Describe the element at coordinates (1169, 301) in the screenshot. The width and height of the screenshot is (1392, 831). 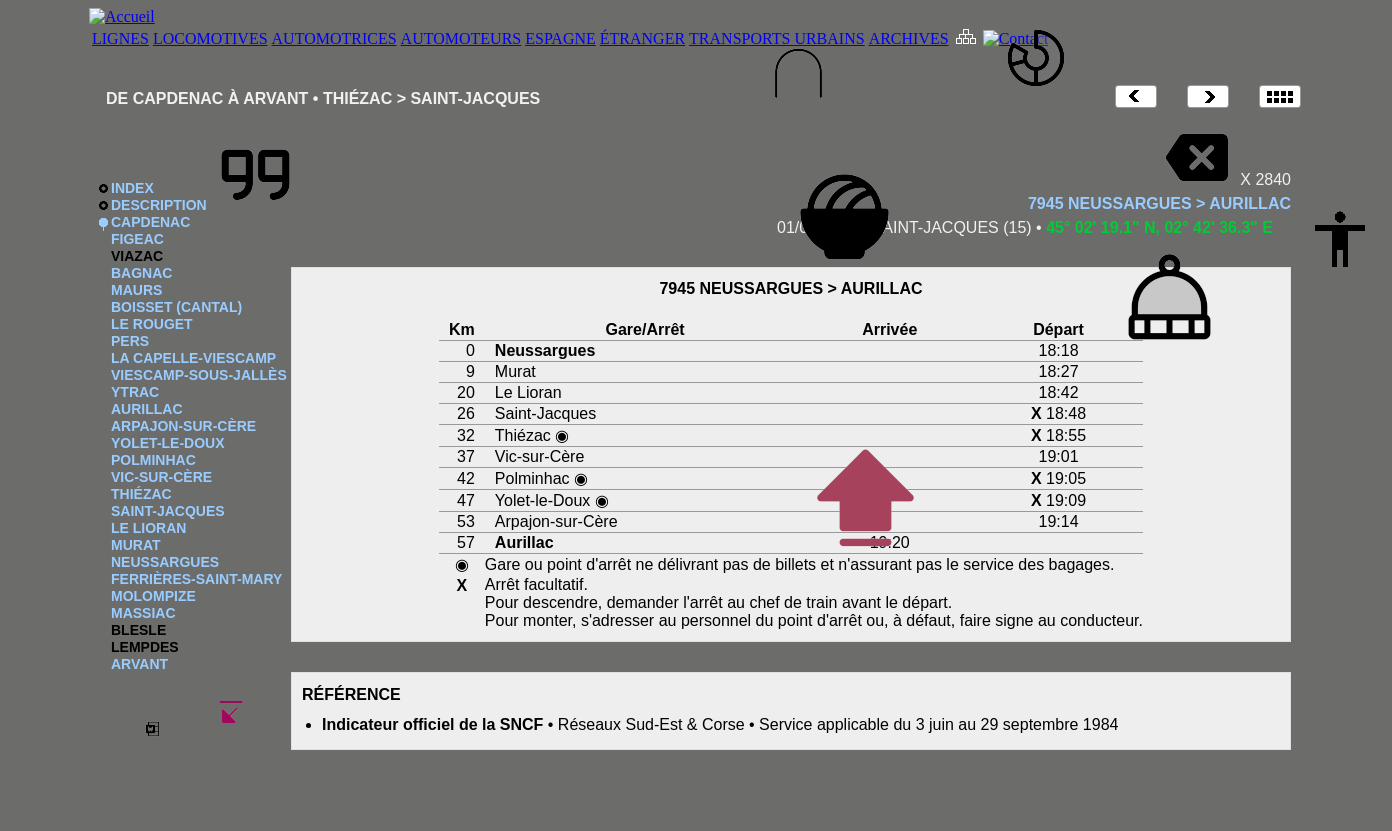
I see `select winter or cold weather accessories` at that location.